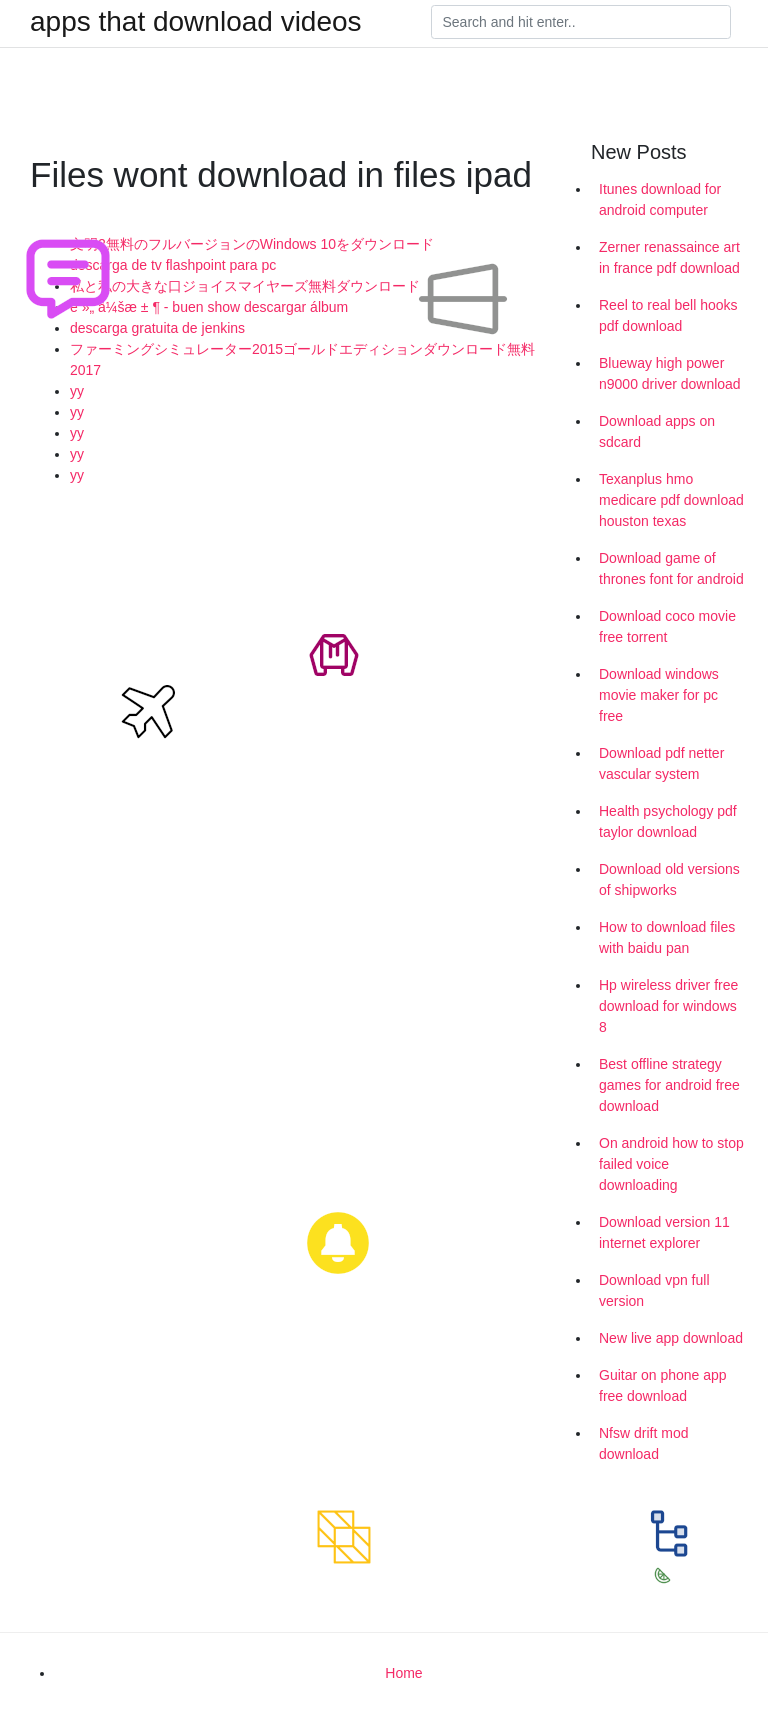 Image resolution: width=768 pixels, height=1728 pixels. Describe the element at coordinates (463, 299) in the screenshot. I see `adjust perspective or viewing angle` at that location.